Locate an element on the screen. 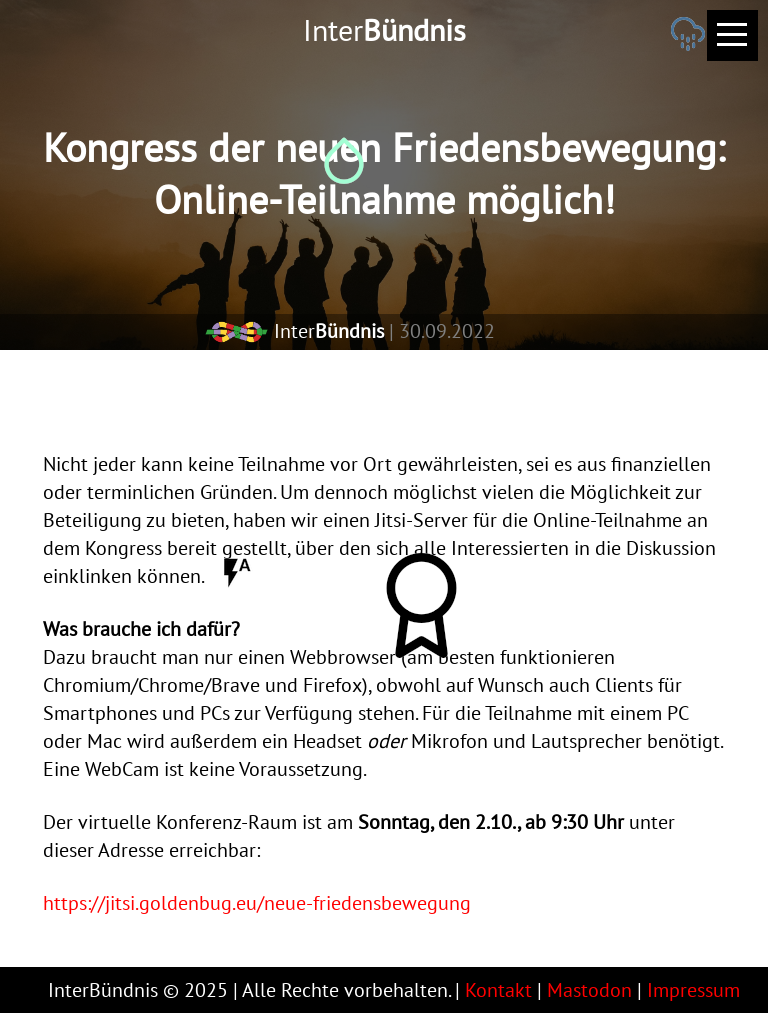 Image resolution: width=768 pixels, height=1013 pixels. view achievements or awards is located at coordinates (421, 605).